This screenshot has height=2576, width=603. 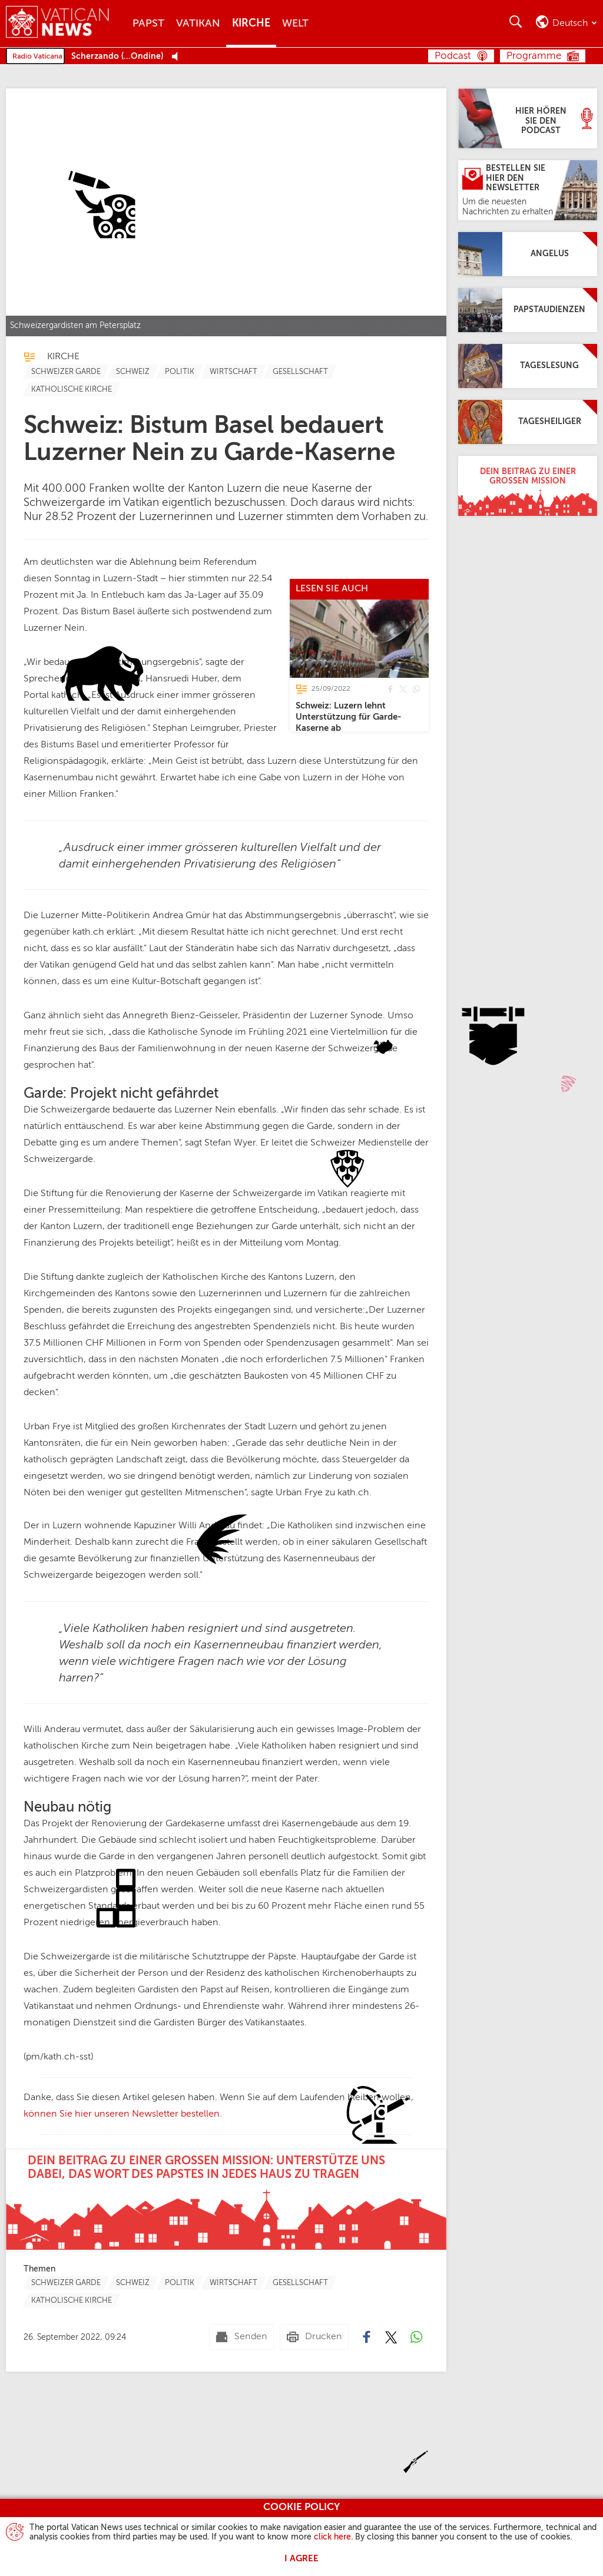 I want to click on represents a tetris J-block piece, so click(x=116, y=1898).